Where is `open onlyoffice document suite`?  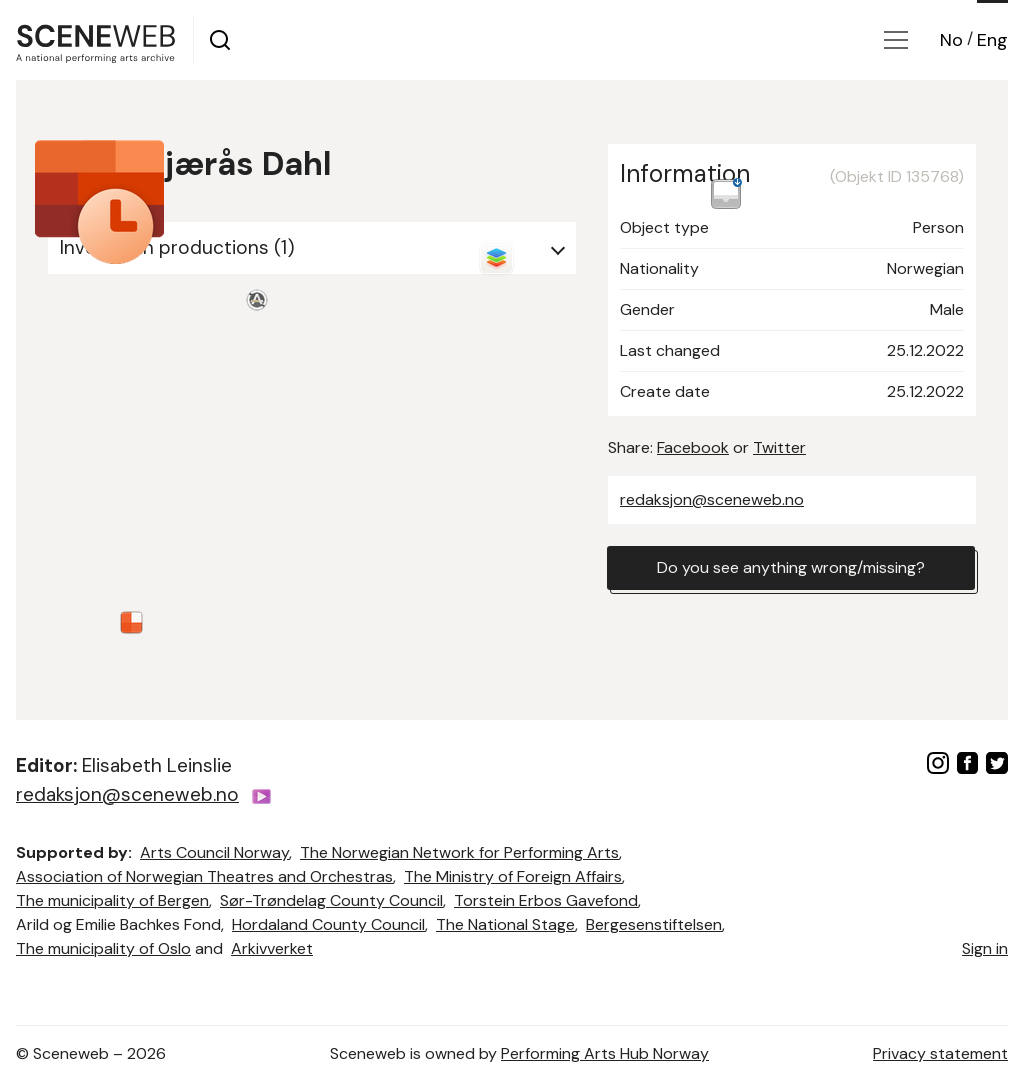 open onlyoffice document suite is located at coordinates (496, 257).